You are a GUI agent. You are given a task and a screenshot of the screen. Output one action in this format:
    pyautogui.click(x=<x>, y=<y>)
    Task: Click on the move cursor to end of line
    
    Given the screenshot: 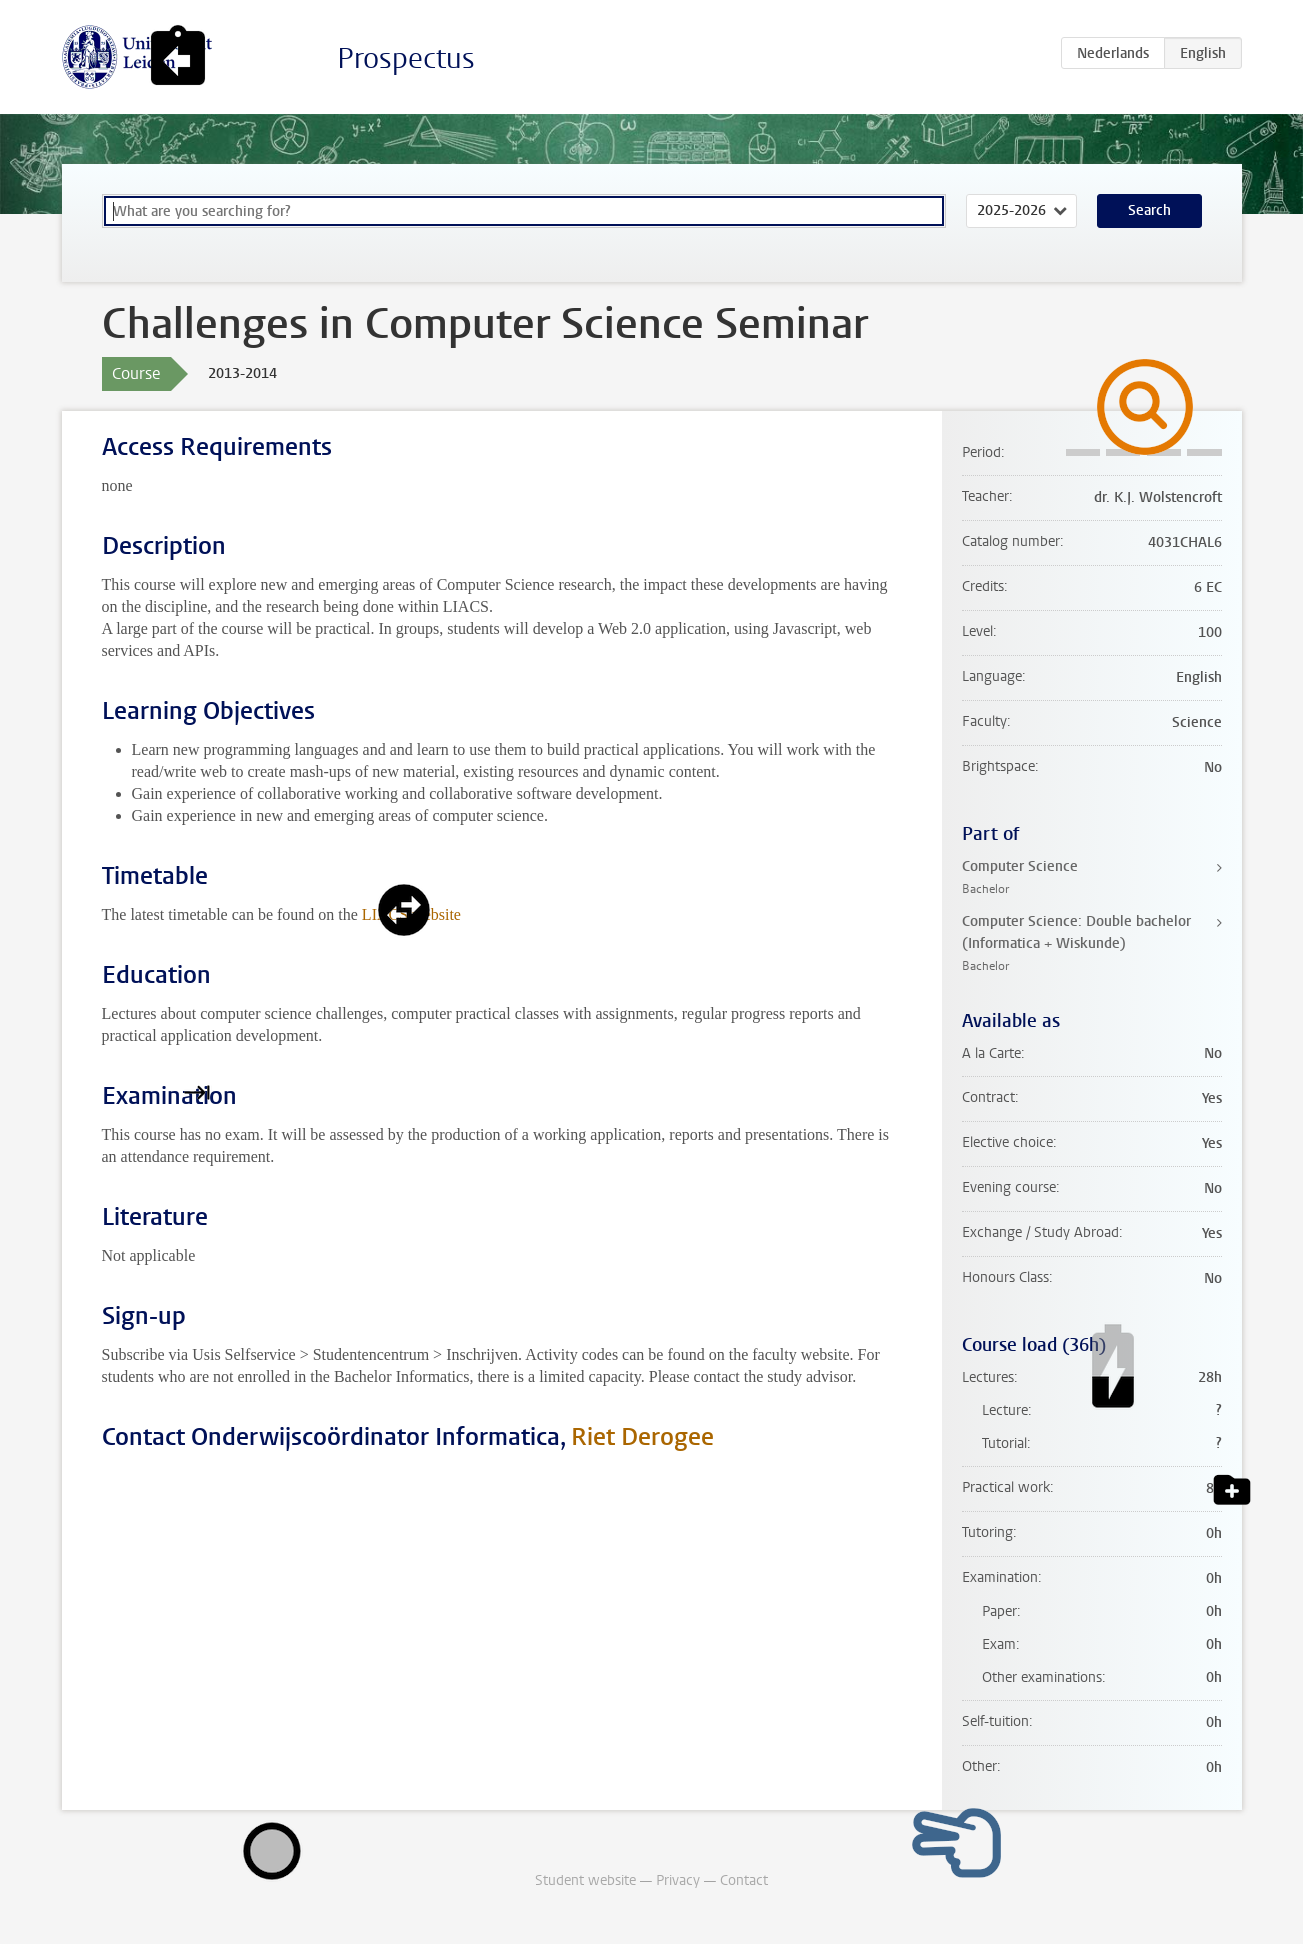 What is the action you would take?
    pyautogui.click(x=197, y=1092)
    